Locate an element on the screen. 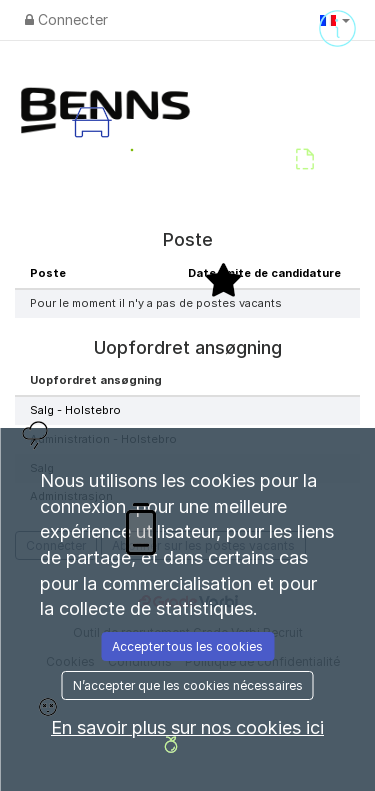 This screenshot has width=375, height=791. indicates an unread notification or new item is located at coordinates (132, 150).